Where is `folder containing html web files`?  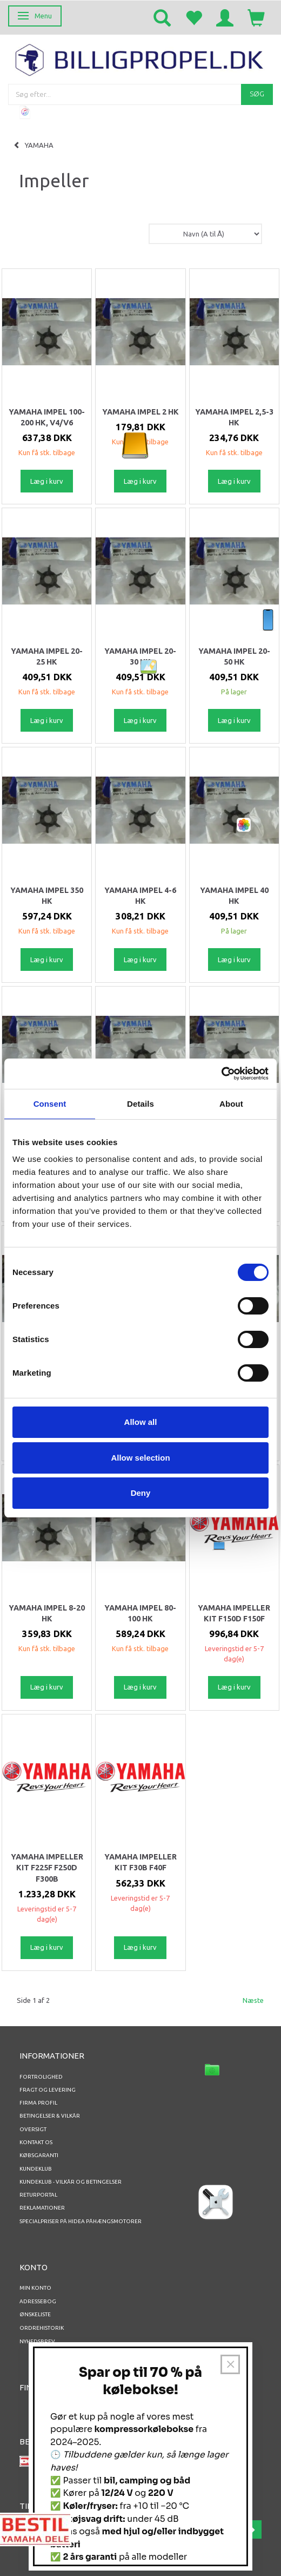
folder containing html web files is located at coordinates (212, 2069).